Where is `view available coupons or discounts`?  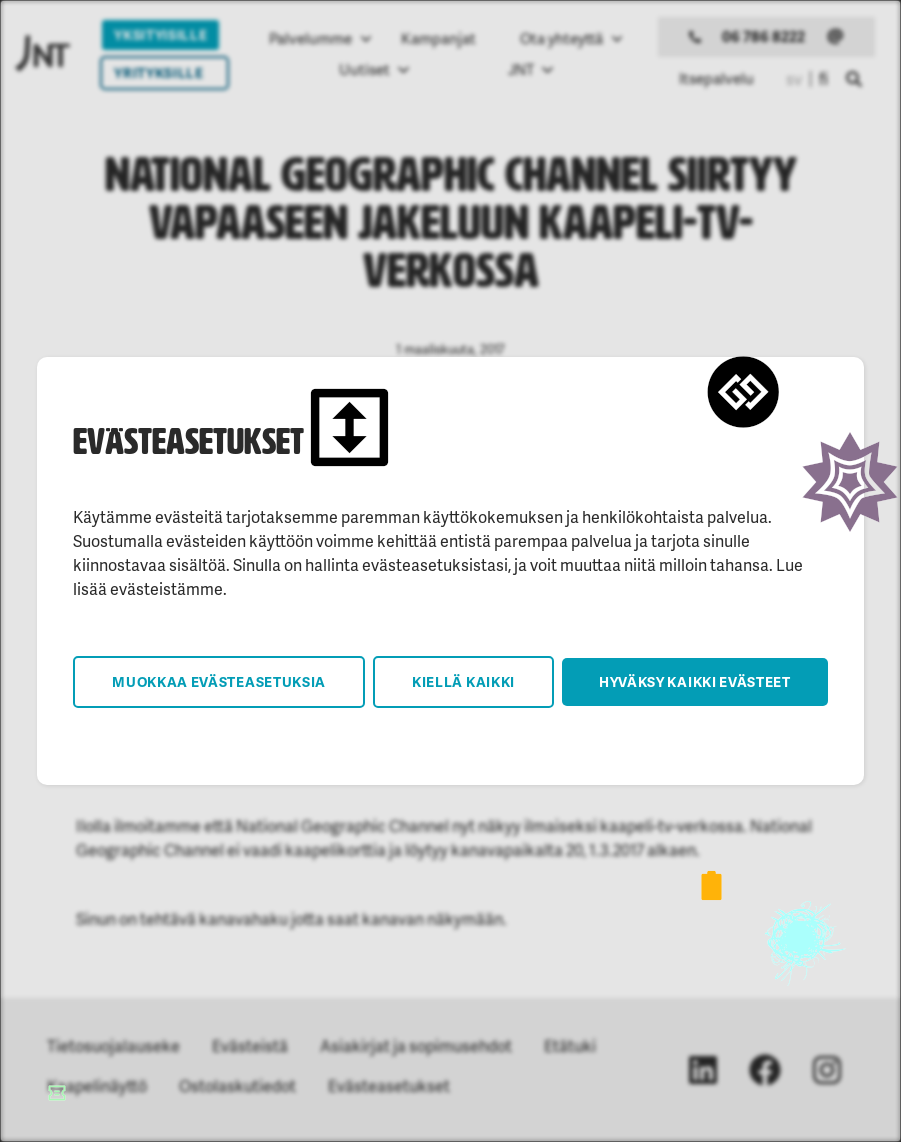 view available coupons or discounts is located at coordinates (57, 1093).